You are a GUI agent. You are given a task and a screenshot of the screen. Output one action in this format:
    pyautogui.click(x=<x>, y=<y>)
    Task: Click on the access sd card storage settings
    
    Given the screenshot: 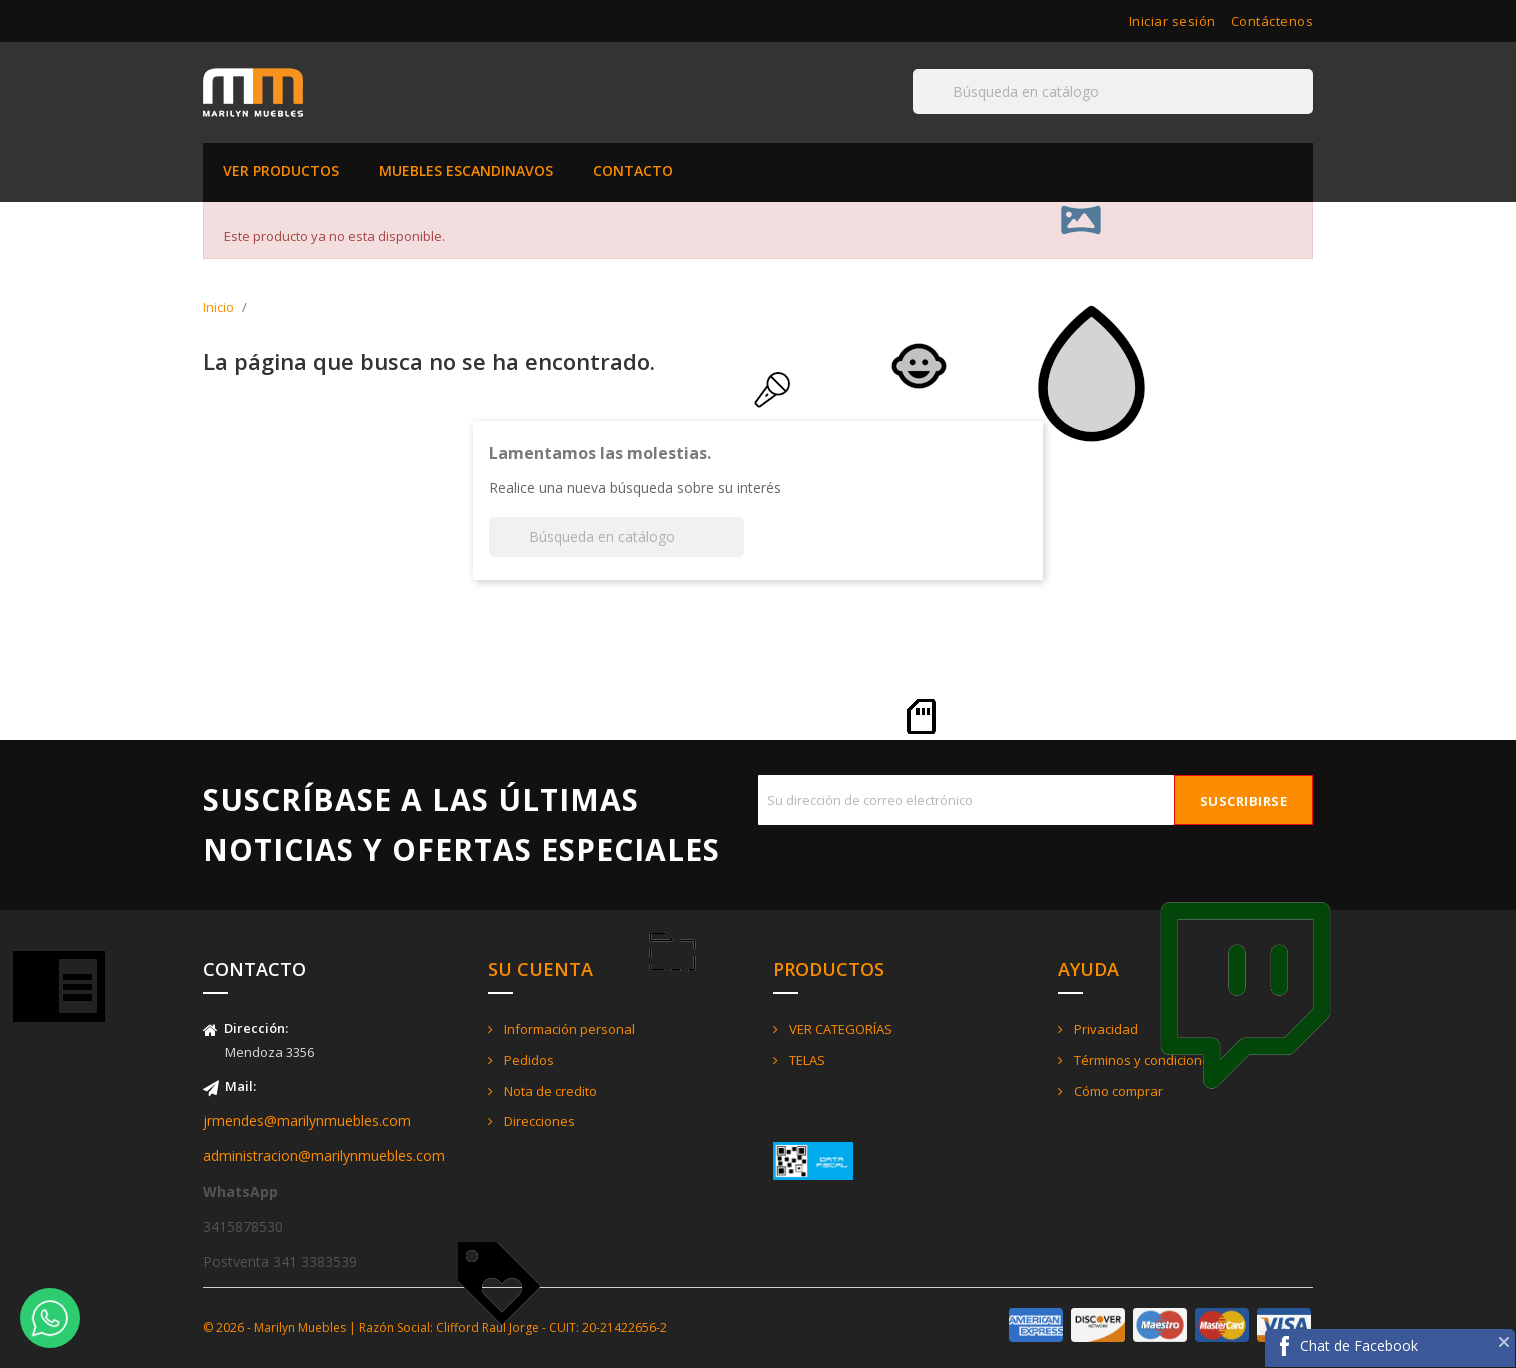 What is the action you would take?
    pyautogui.click(x=921, y=716)
    